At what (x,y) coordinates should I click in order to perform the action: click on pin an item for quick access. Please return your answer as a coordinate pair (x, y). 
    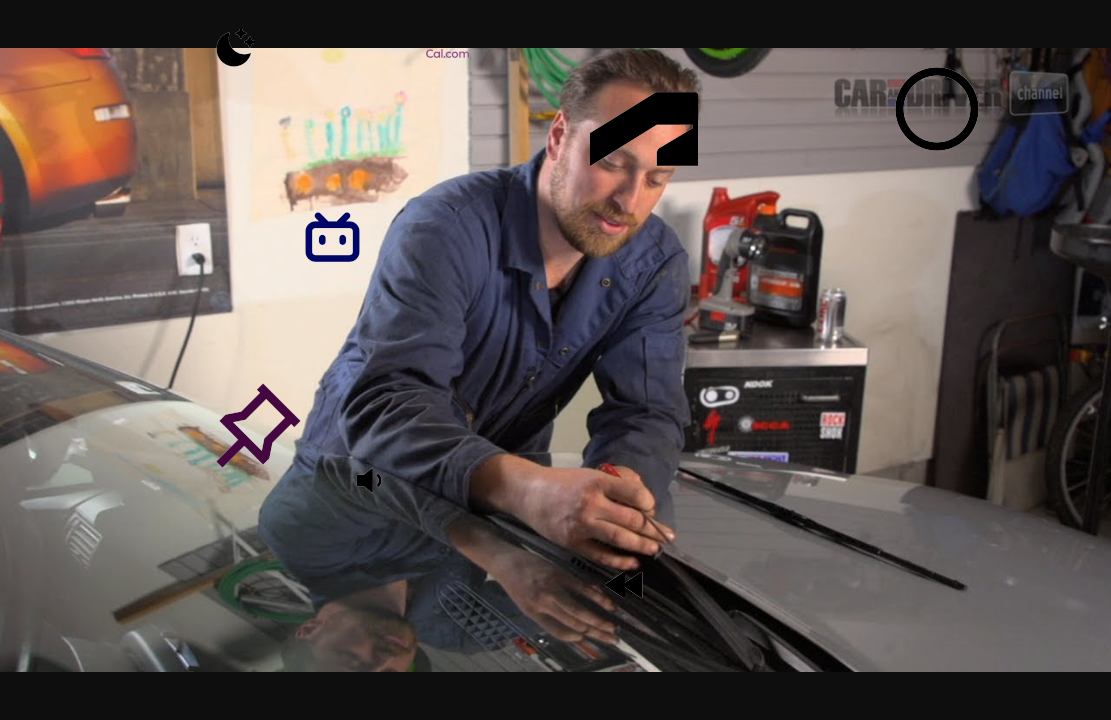
    Looking at the image, I should click on (255, 429).